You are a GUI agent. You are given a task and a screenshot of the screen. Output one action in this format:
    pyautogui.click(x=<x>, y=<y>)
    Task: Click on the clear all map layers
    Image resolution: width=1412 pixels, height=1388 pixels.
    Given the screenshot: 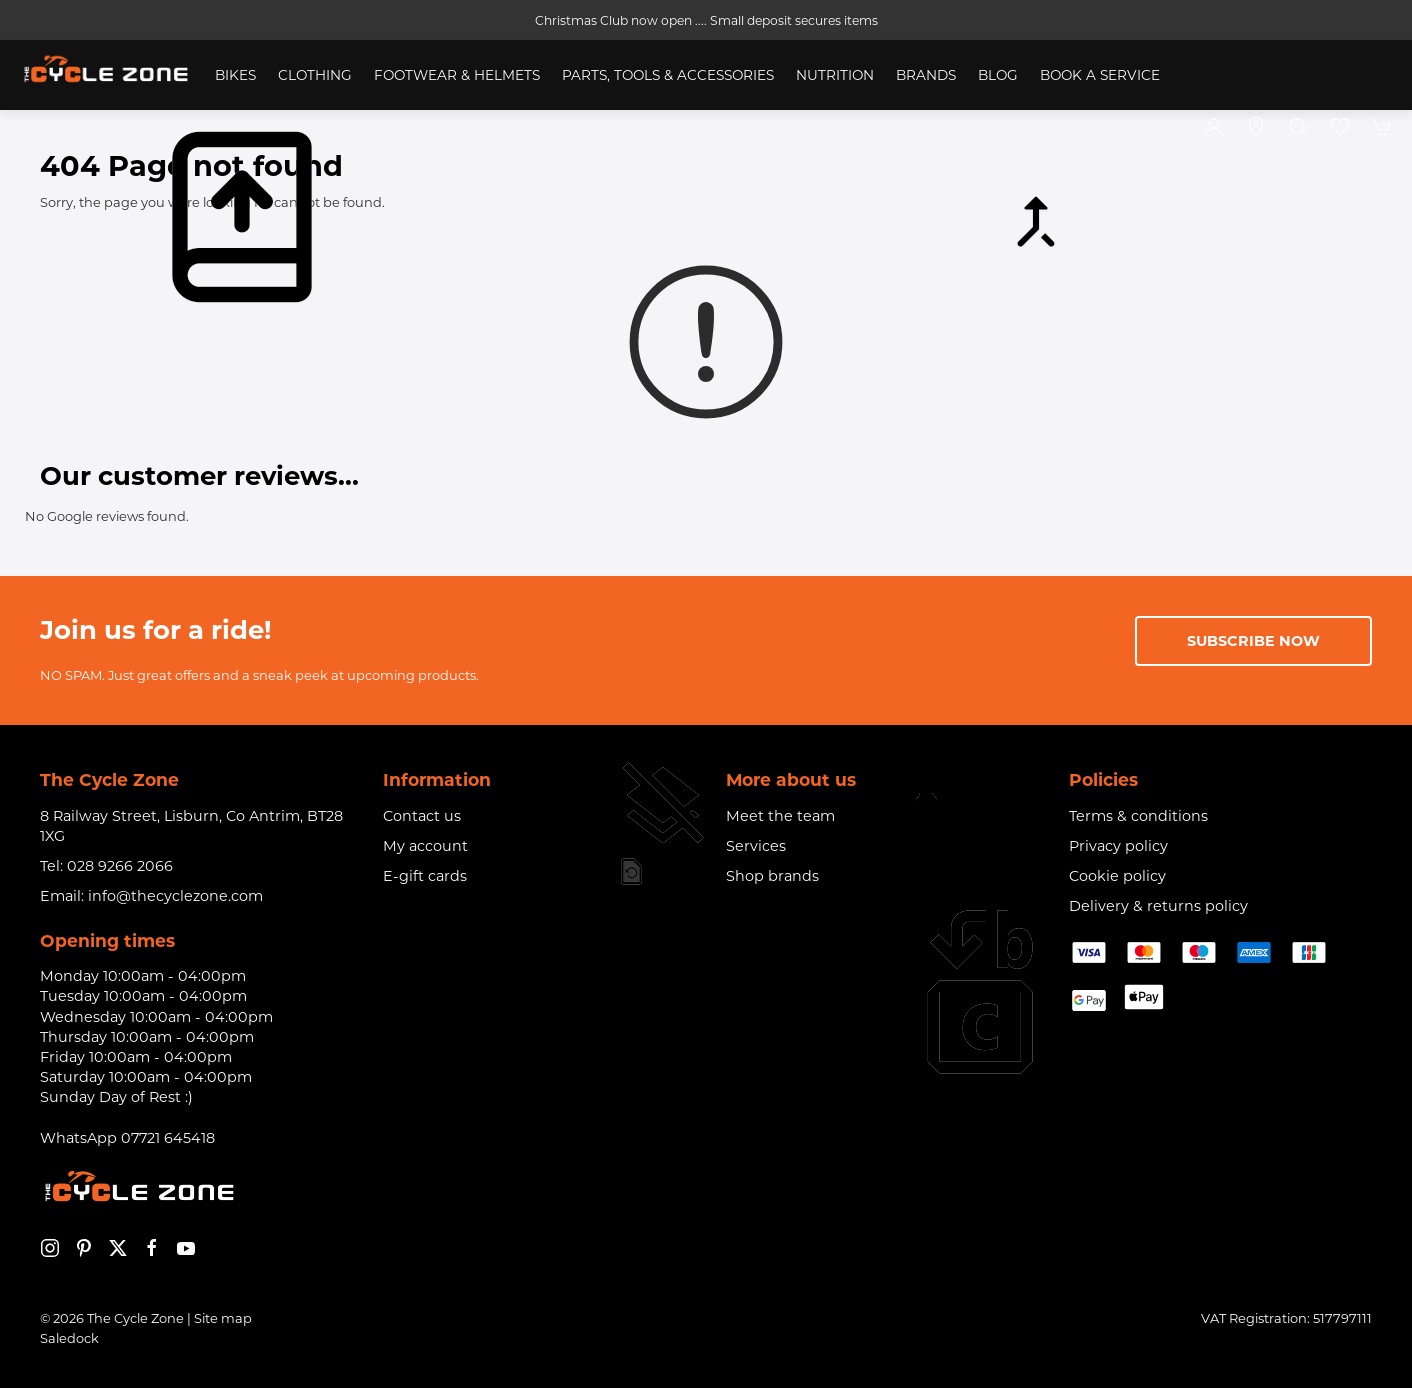 What is the action you would take?
    pyautogui.click(x=663, y=807)
    